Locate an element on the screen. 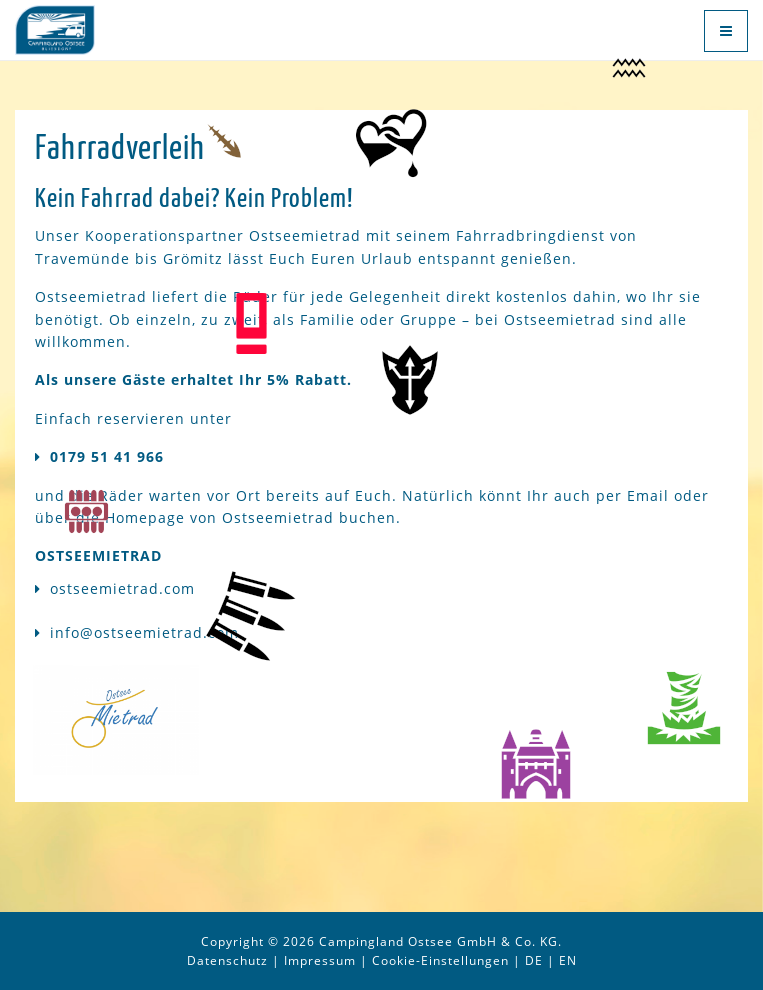 The height and width of the screenshot is (990, 763). select a barbed arrow projectile type is located at coordinates (224, 141).